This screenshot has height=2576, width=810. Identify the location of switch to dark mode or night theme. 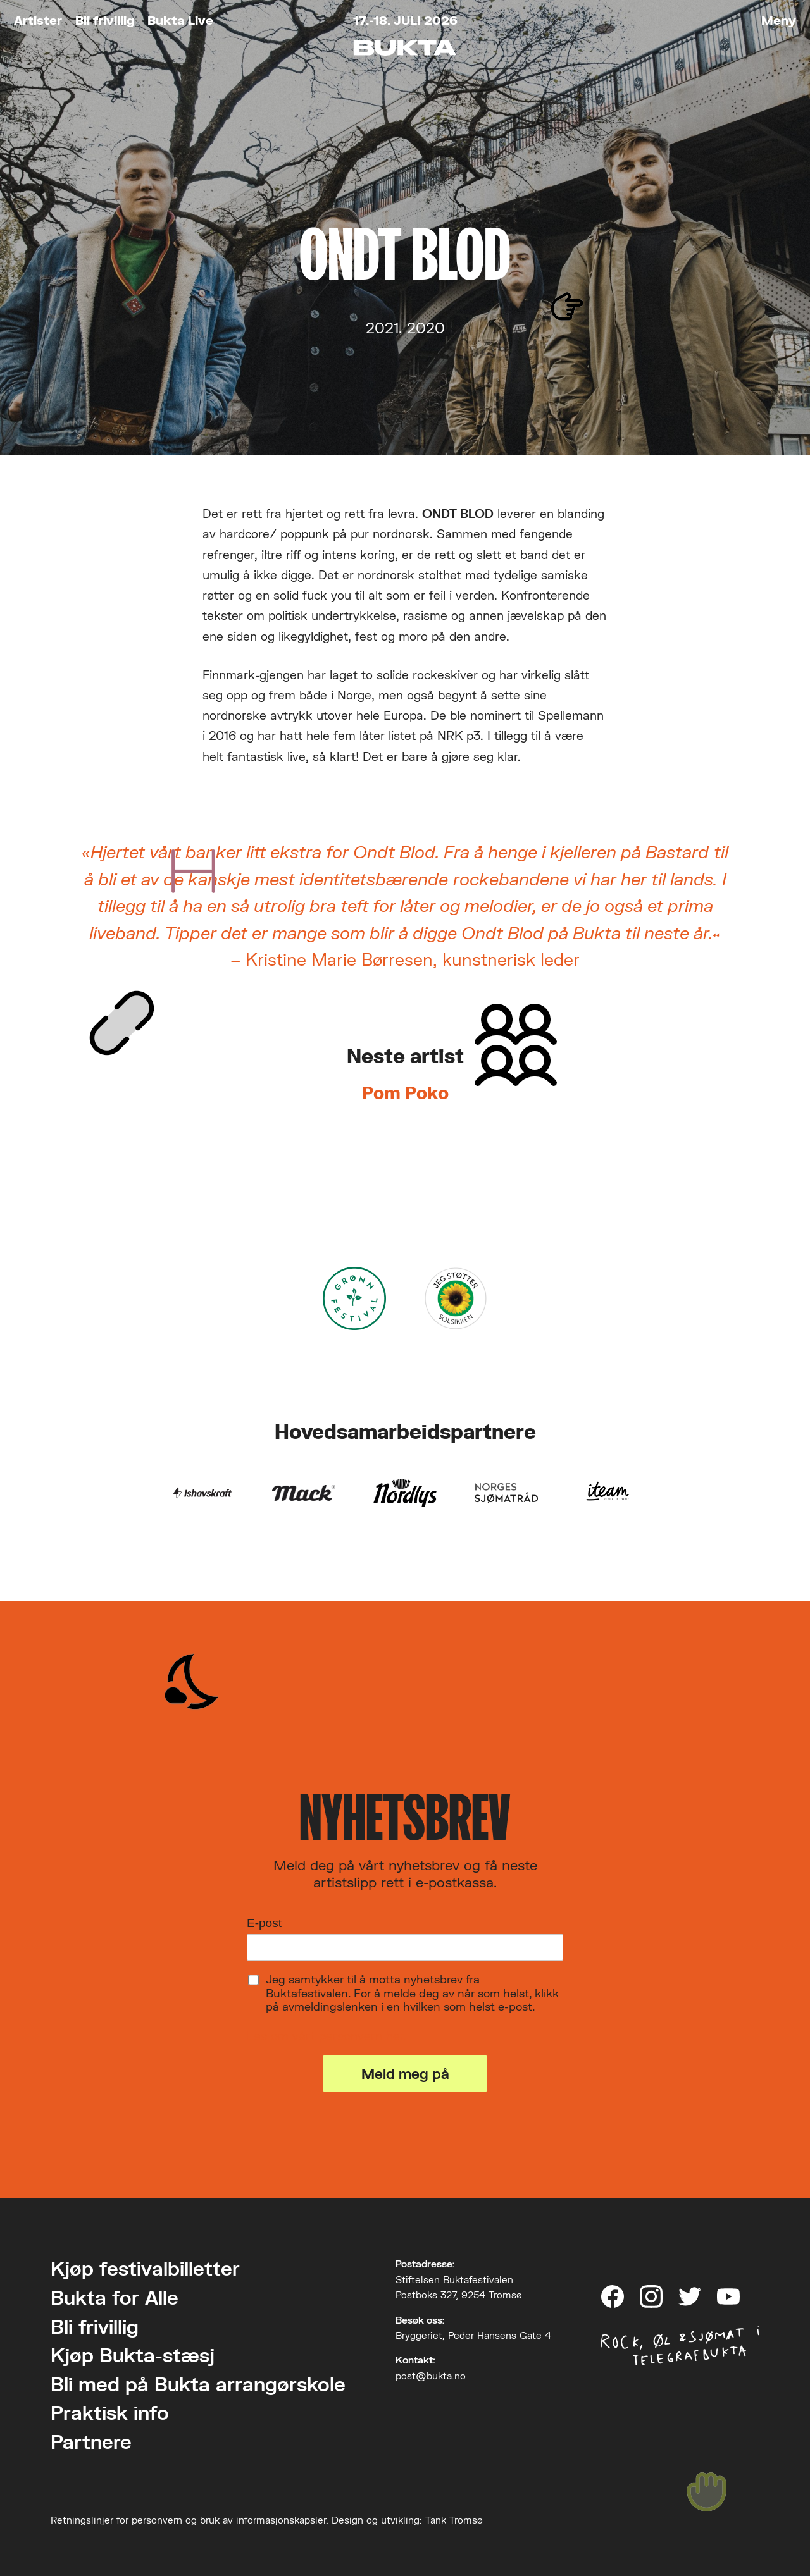
(195, 1681).